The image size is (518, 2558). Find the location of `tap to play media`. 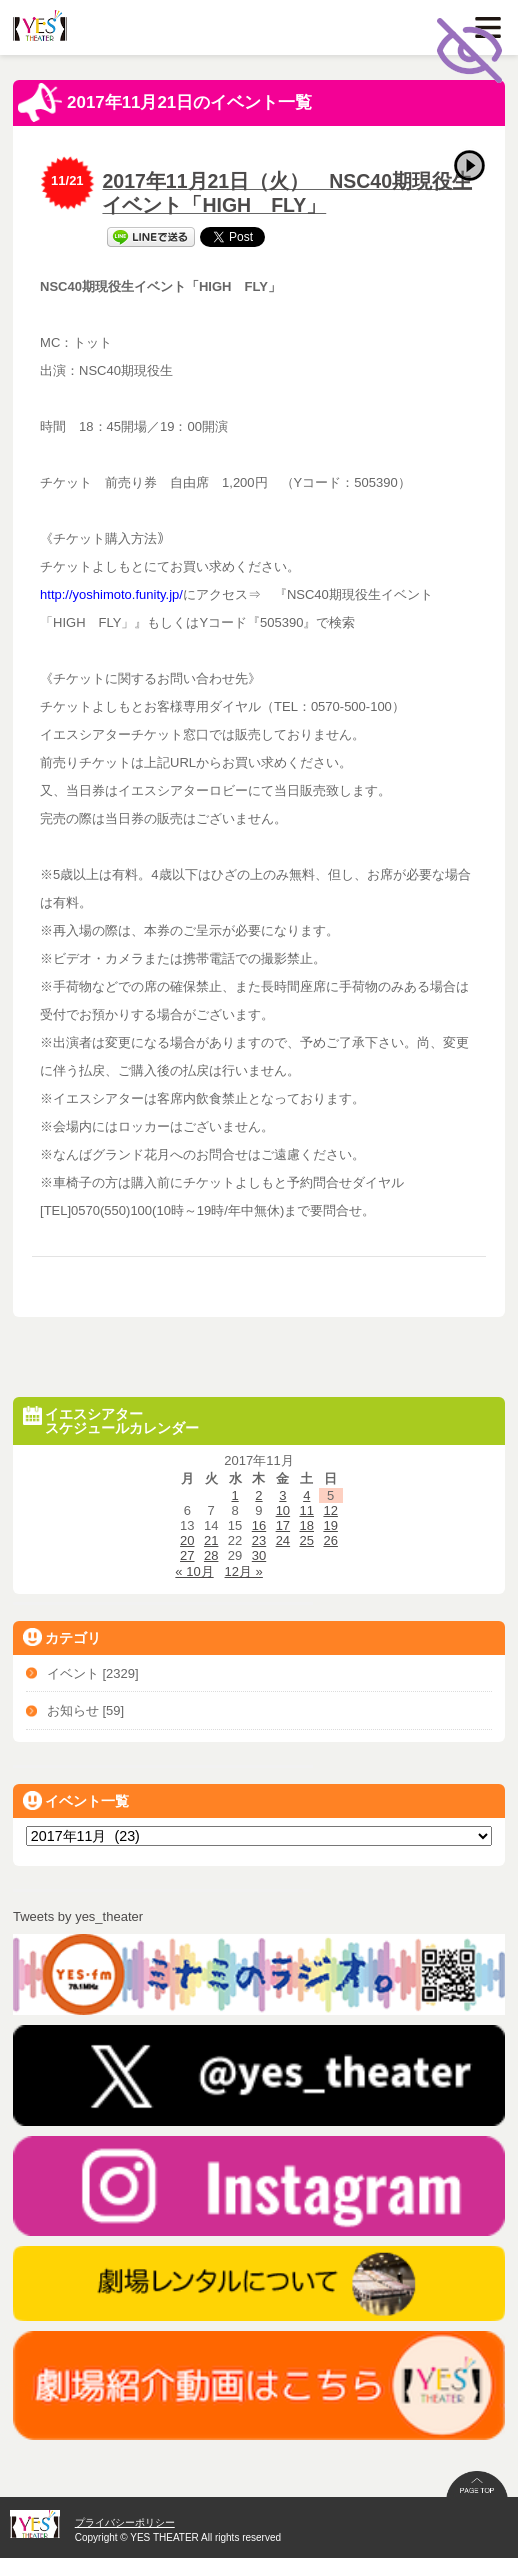

tap to play media is located at coordinates (469, 165).